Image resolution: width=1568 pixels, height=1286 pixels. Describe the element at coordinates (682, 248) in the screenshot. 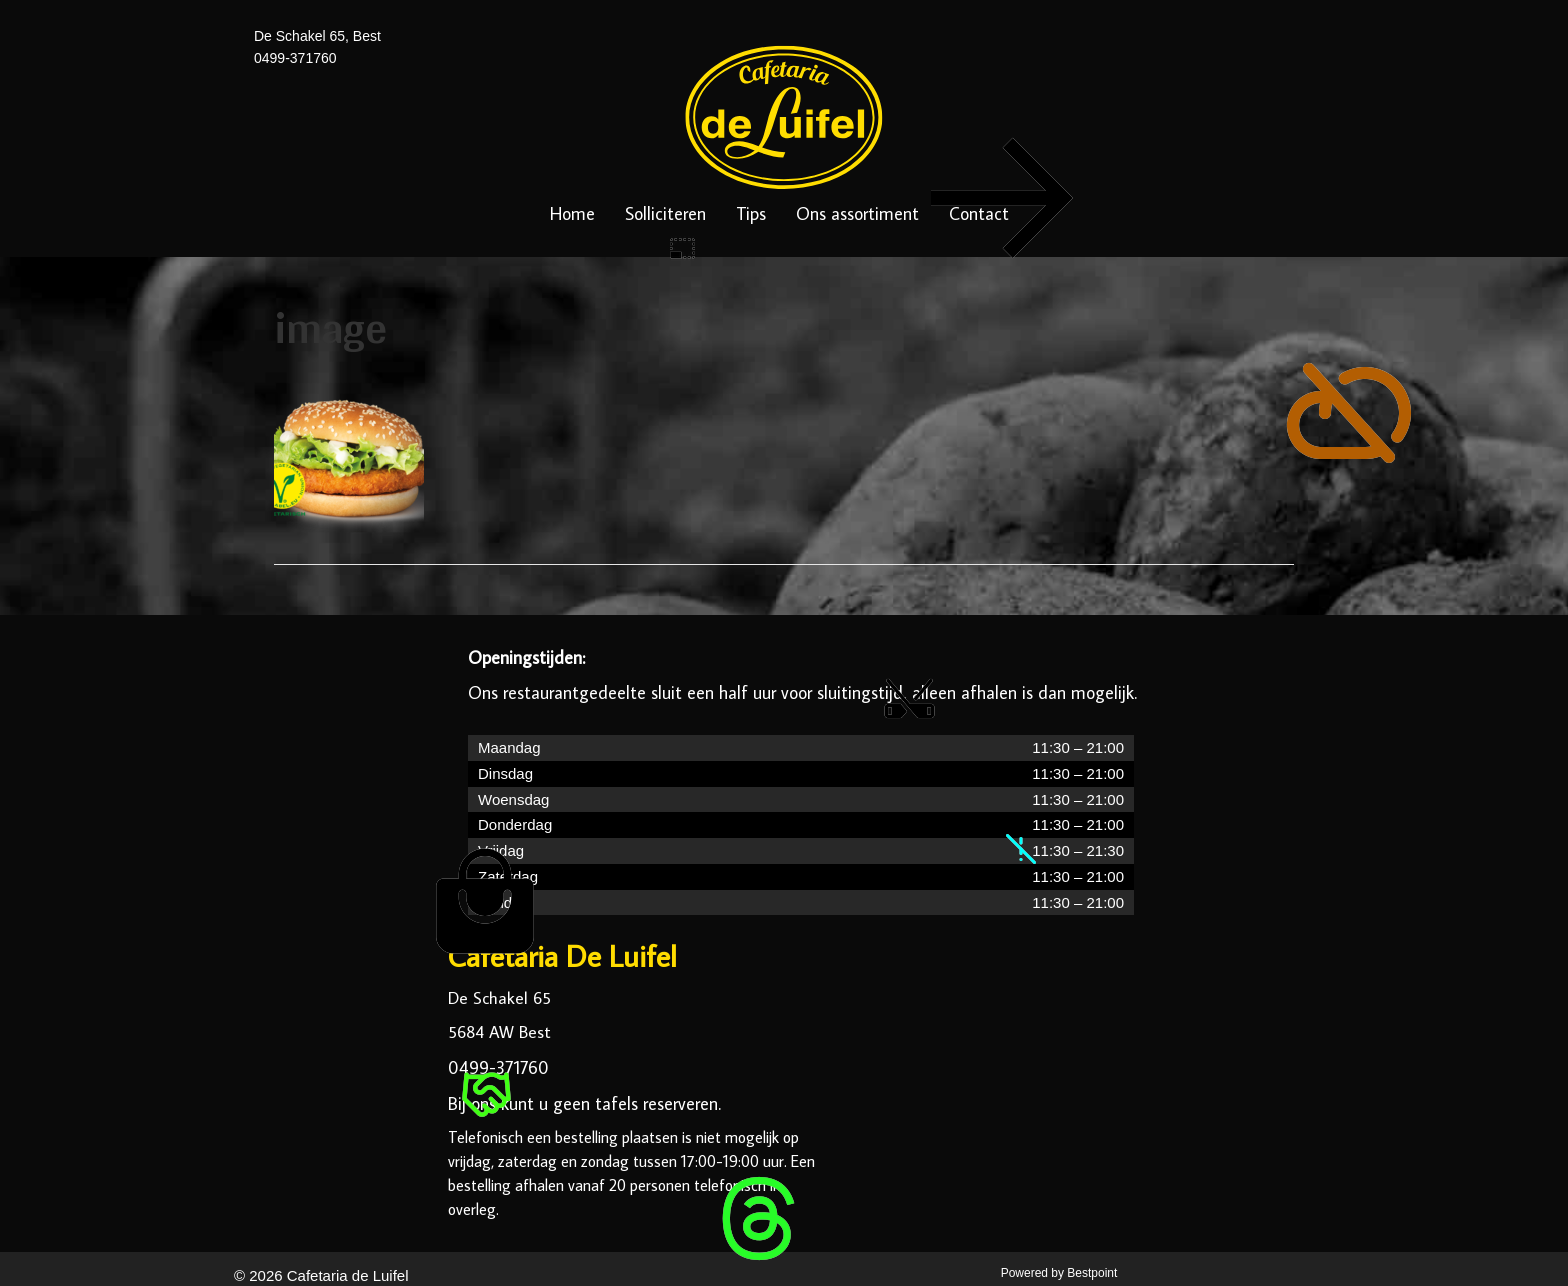

I see `resize image to smaller dimensions` at that location.